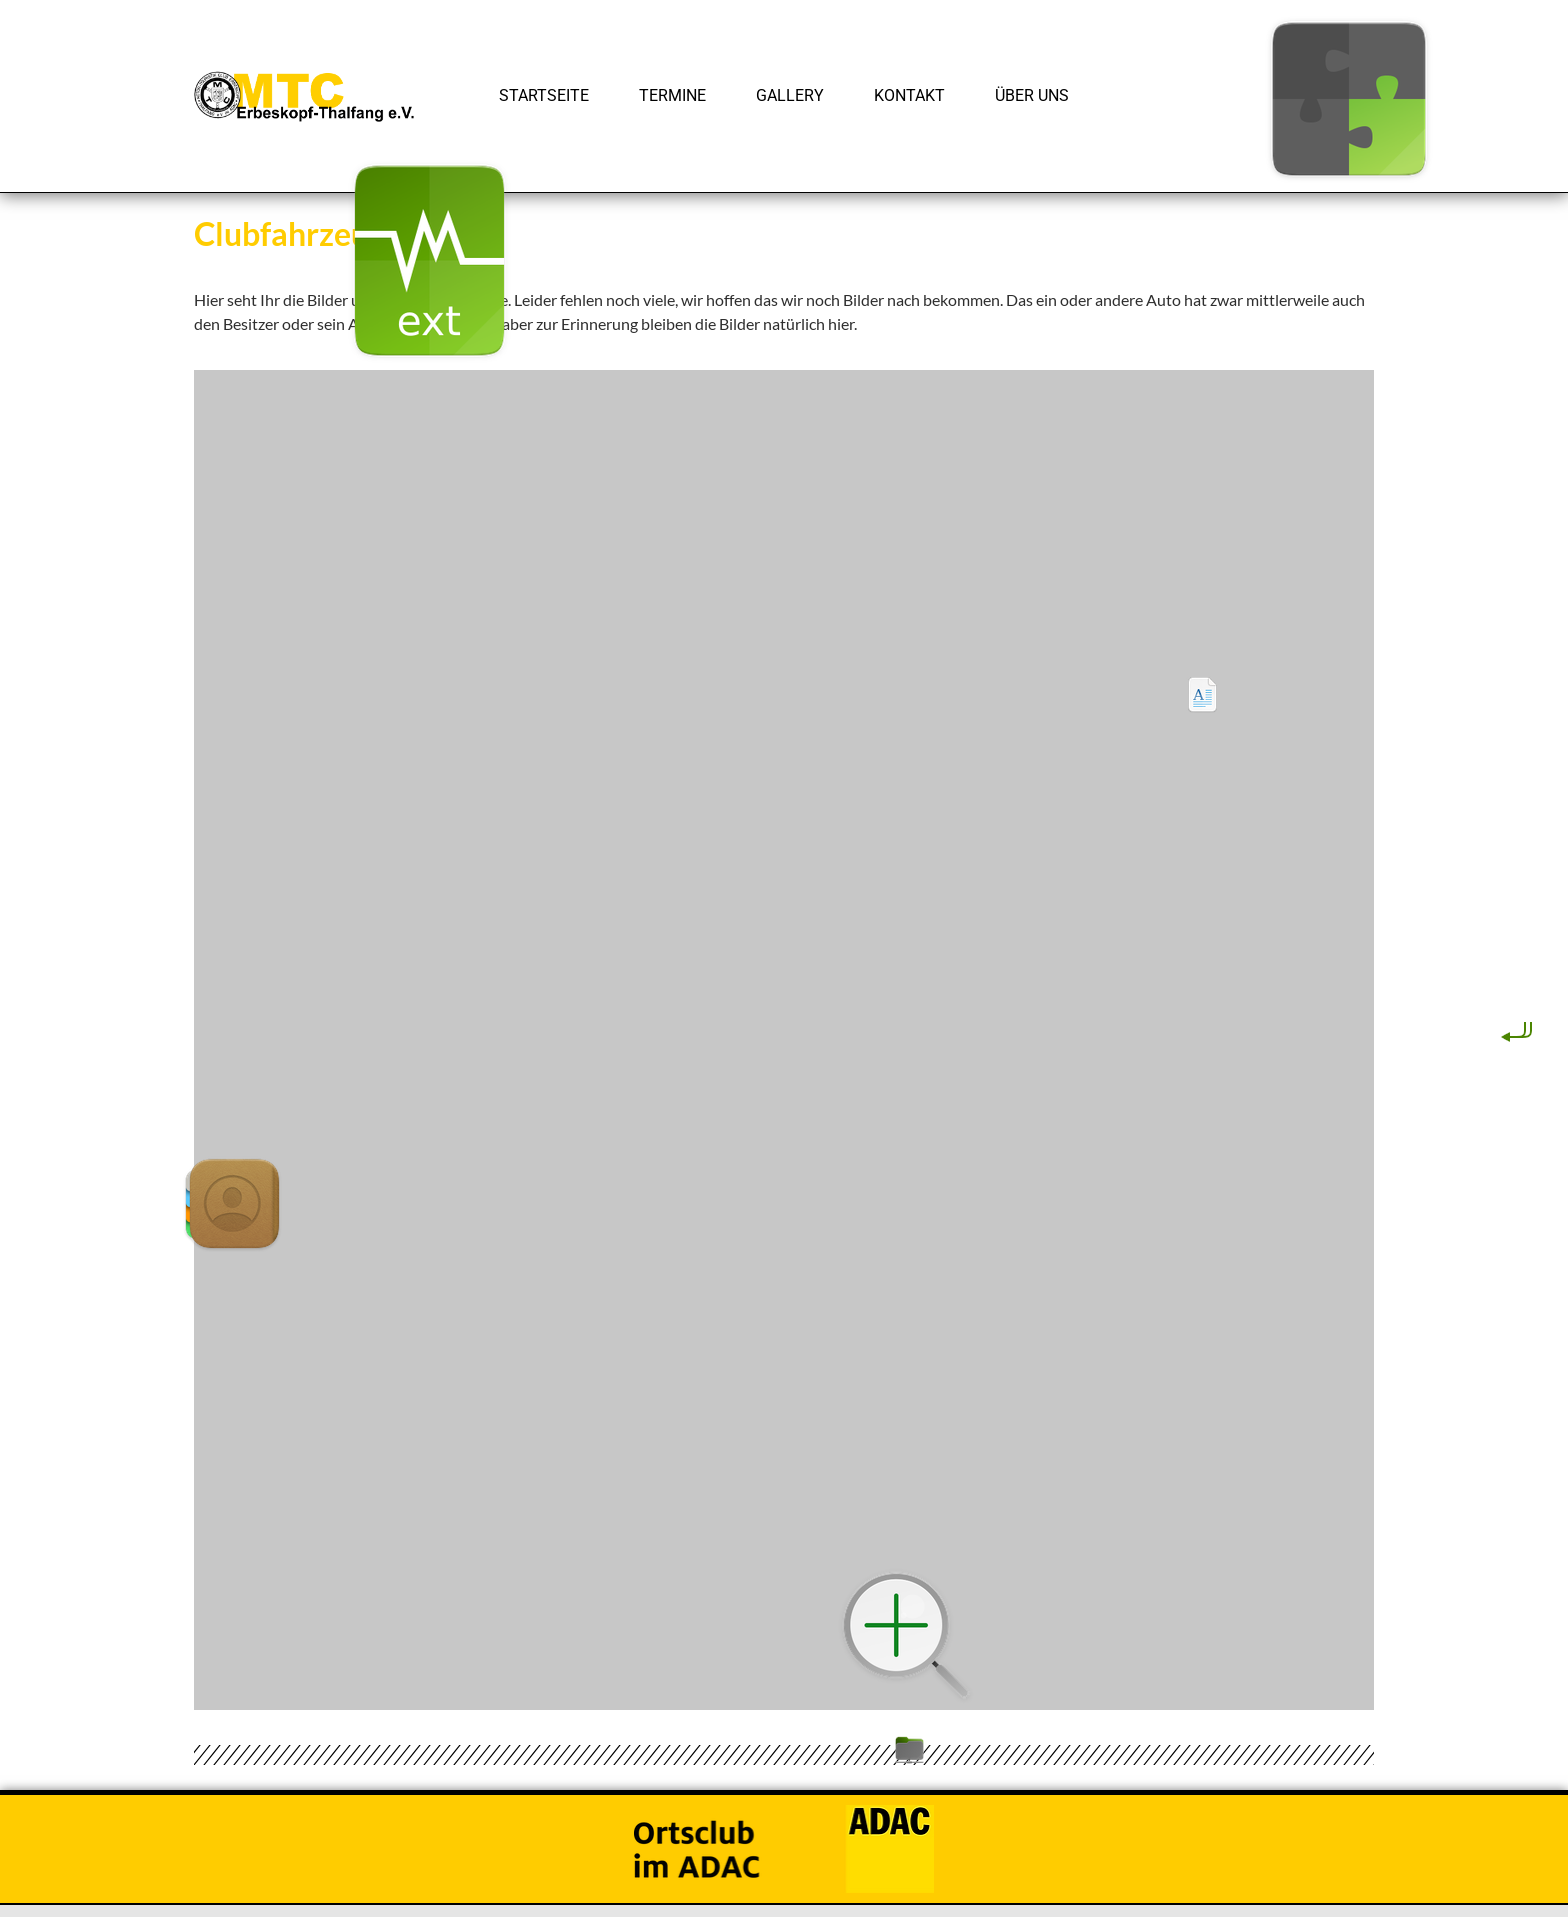 The width and height of the screenshot is (1568, 1917). I want to click on reply to all recipients of an email, so click(1516, 1030).